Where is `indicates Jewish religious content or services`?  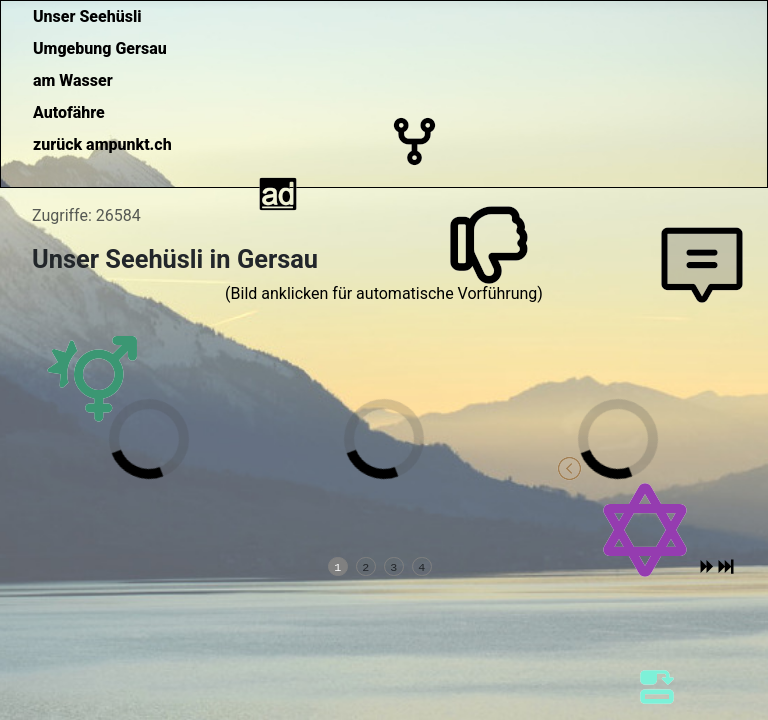 indicates Jewish religious content or services is located at coordinates (645, 530).